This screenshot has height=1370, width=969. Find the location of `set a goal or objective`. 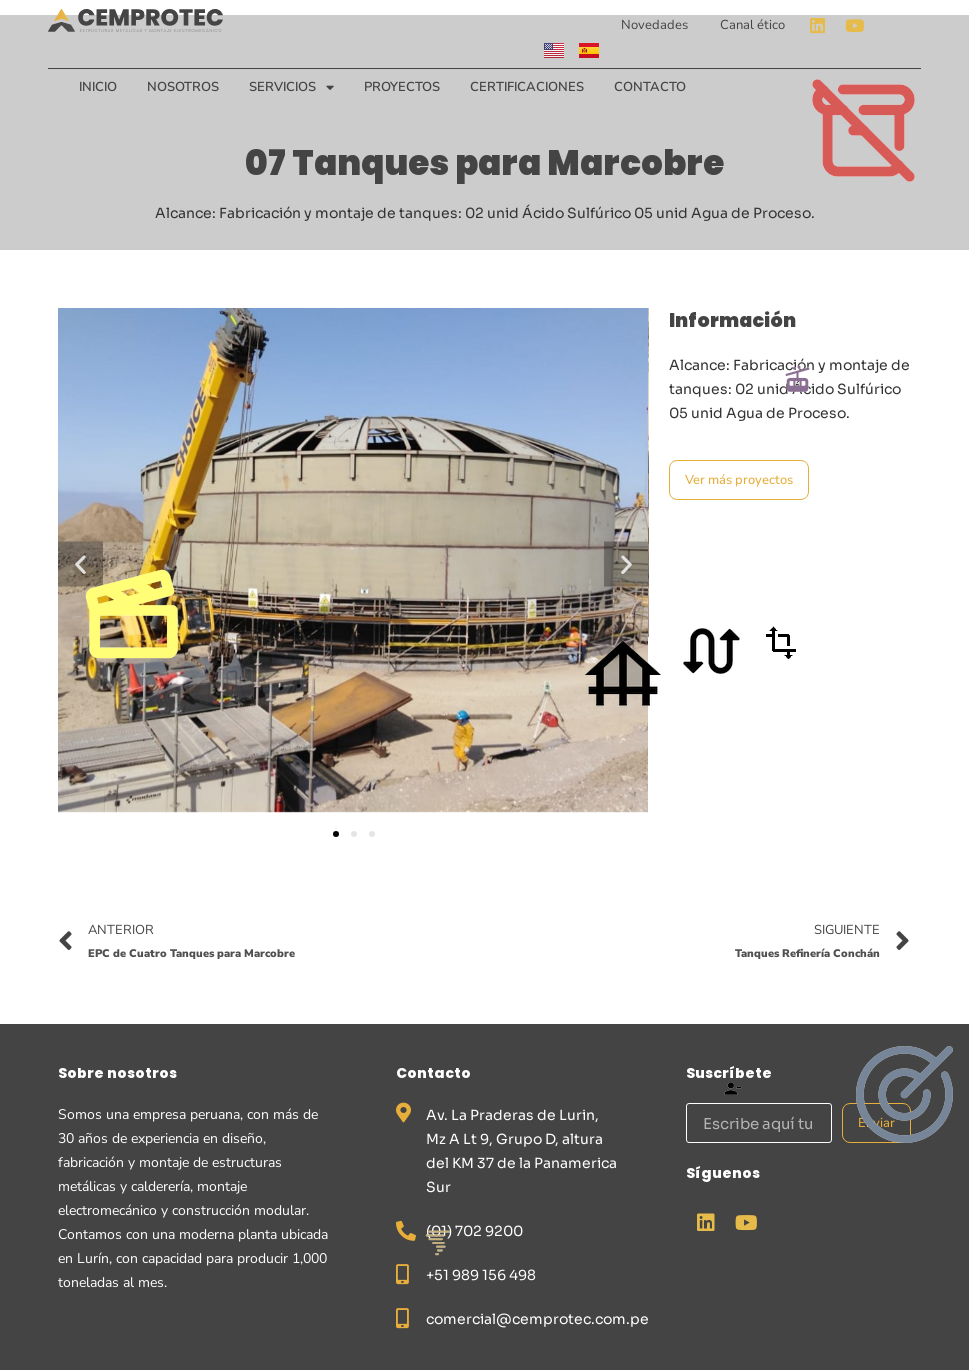

set a goal or objective is located at coordinates (904, 1094).